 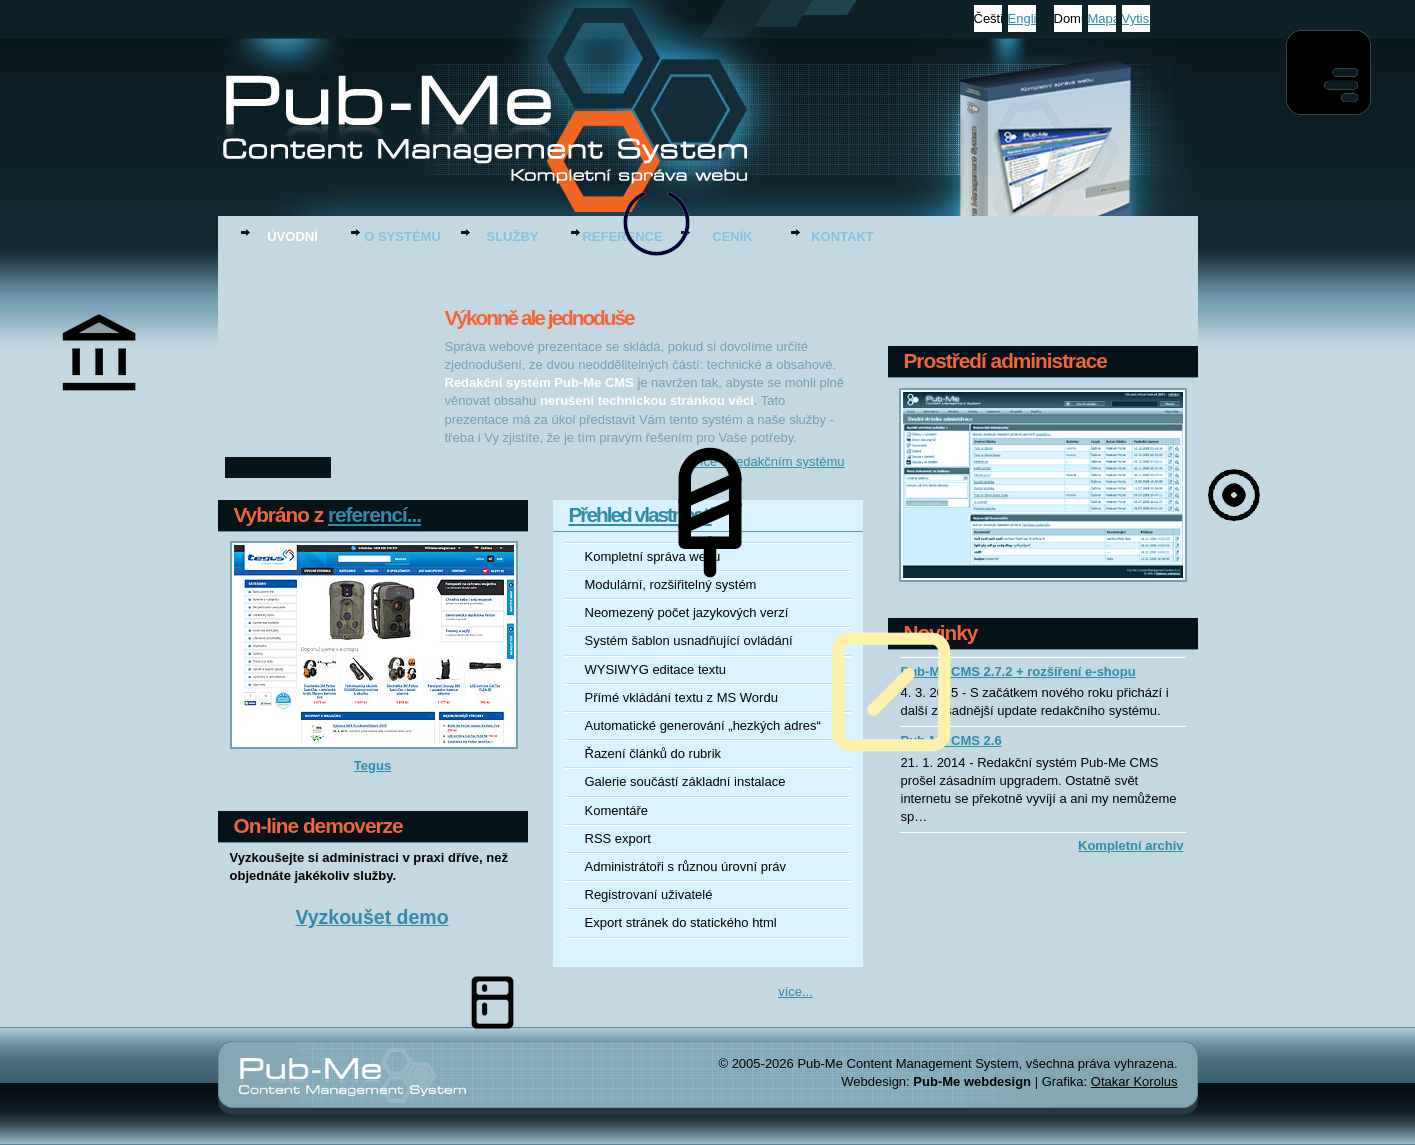 What do you see at coordinates (101, 356) in the screenshot?
I see `access banking or financial services` at bounding box center [101, 356].